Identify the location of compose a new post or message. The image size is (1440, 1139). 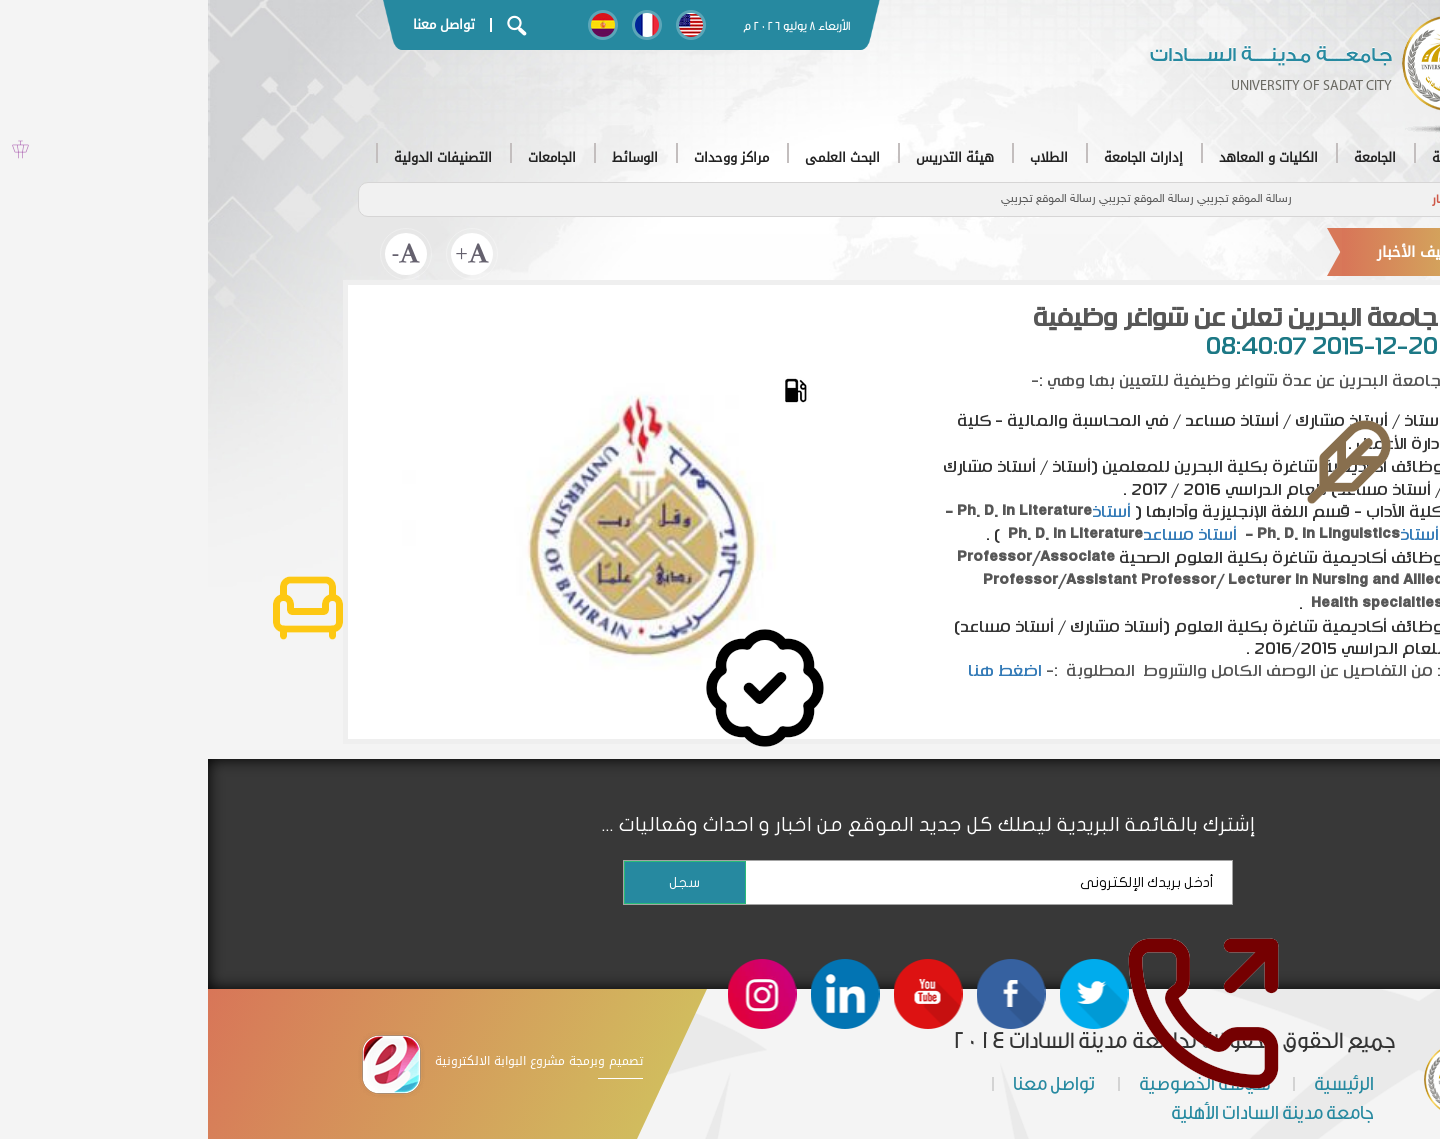
(1347, 463).